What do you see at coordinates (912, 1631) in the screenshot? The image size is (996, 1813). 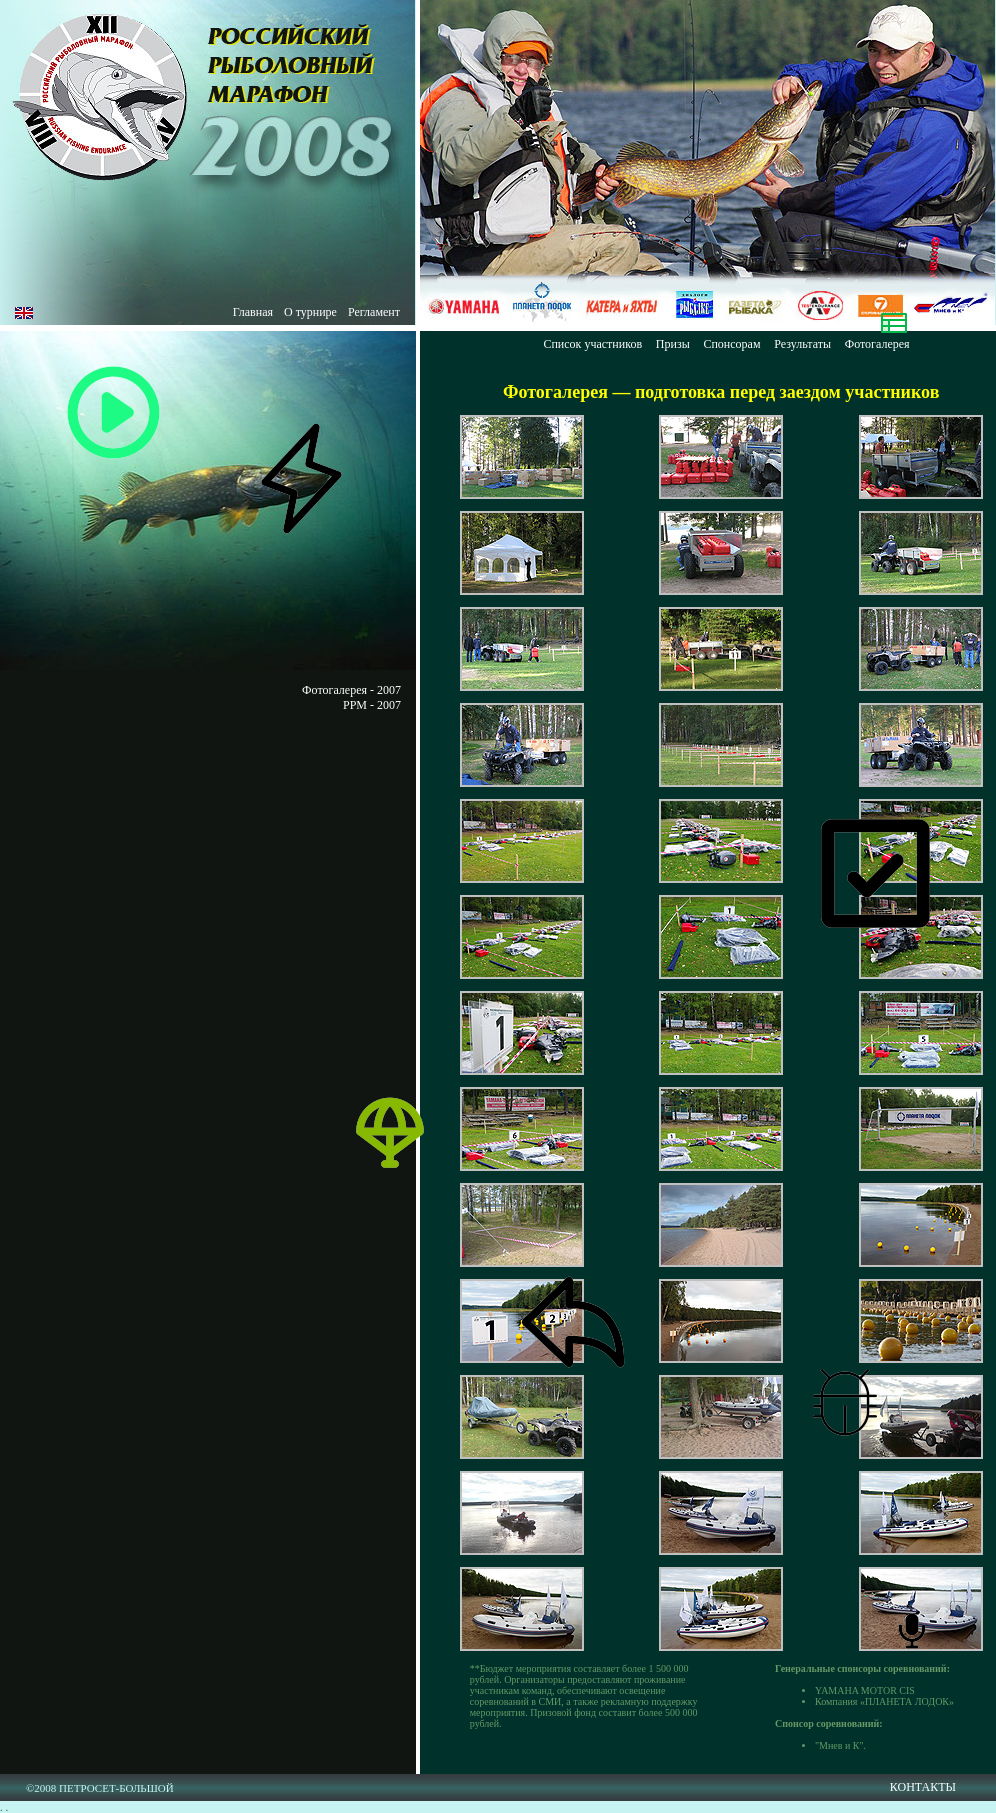 I see `tap to start voice recording` at bounding box center [912, 1631].